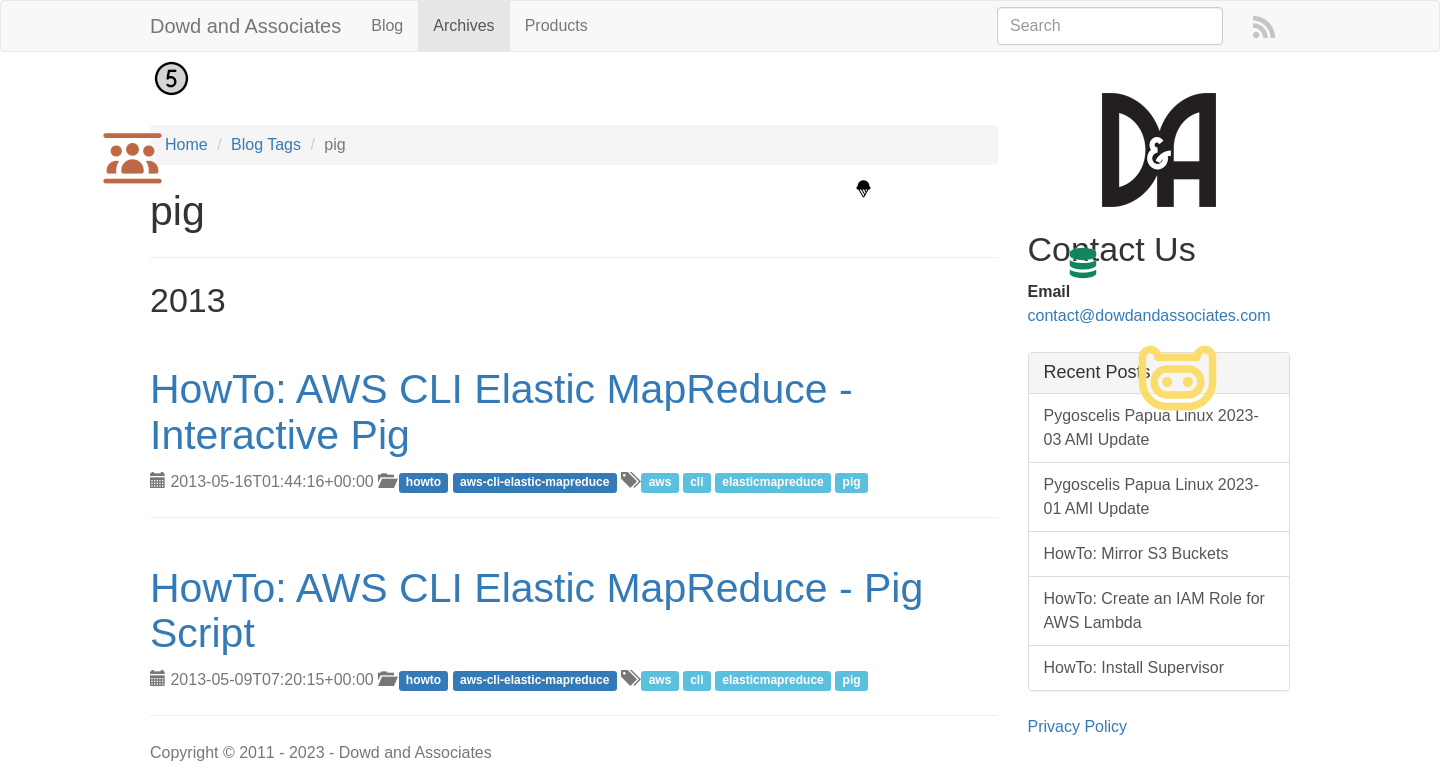  I want to click on access database storage, so click(1083, 263).